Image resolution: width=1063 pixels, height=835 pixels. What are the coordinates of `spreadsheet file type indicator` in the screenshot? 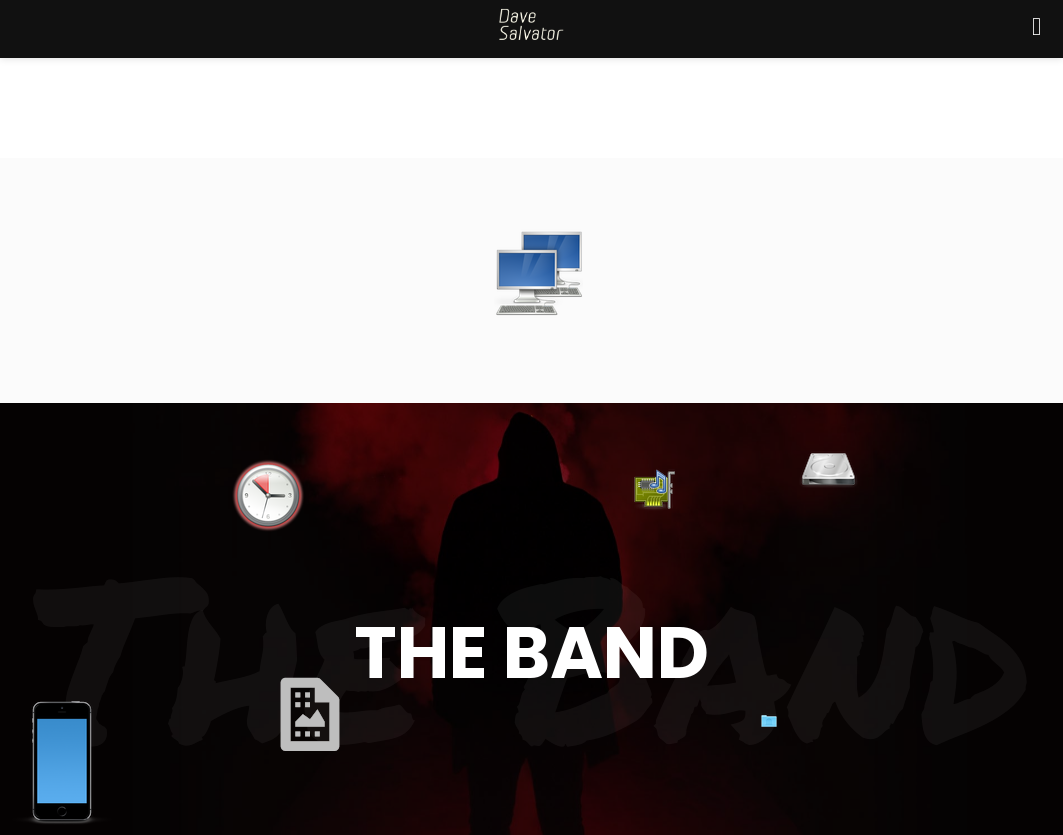 It's located at (310, 712).